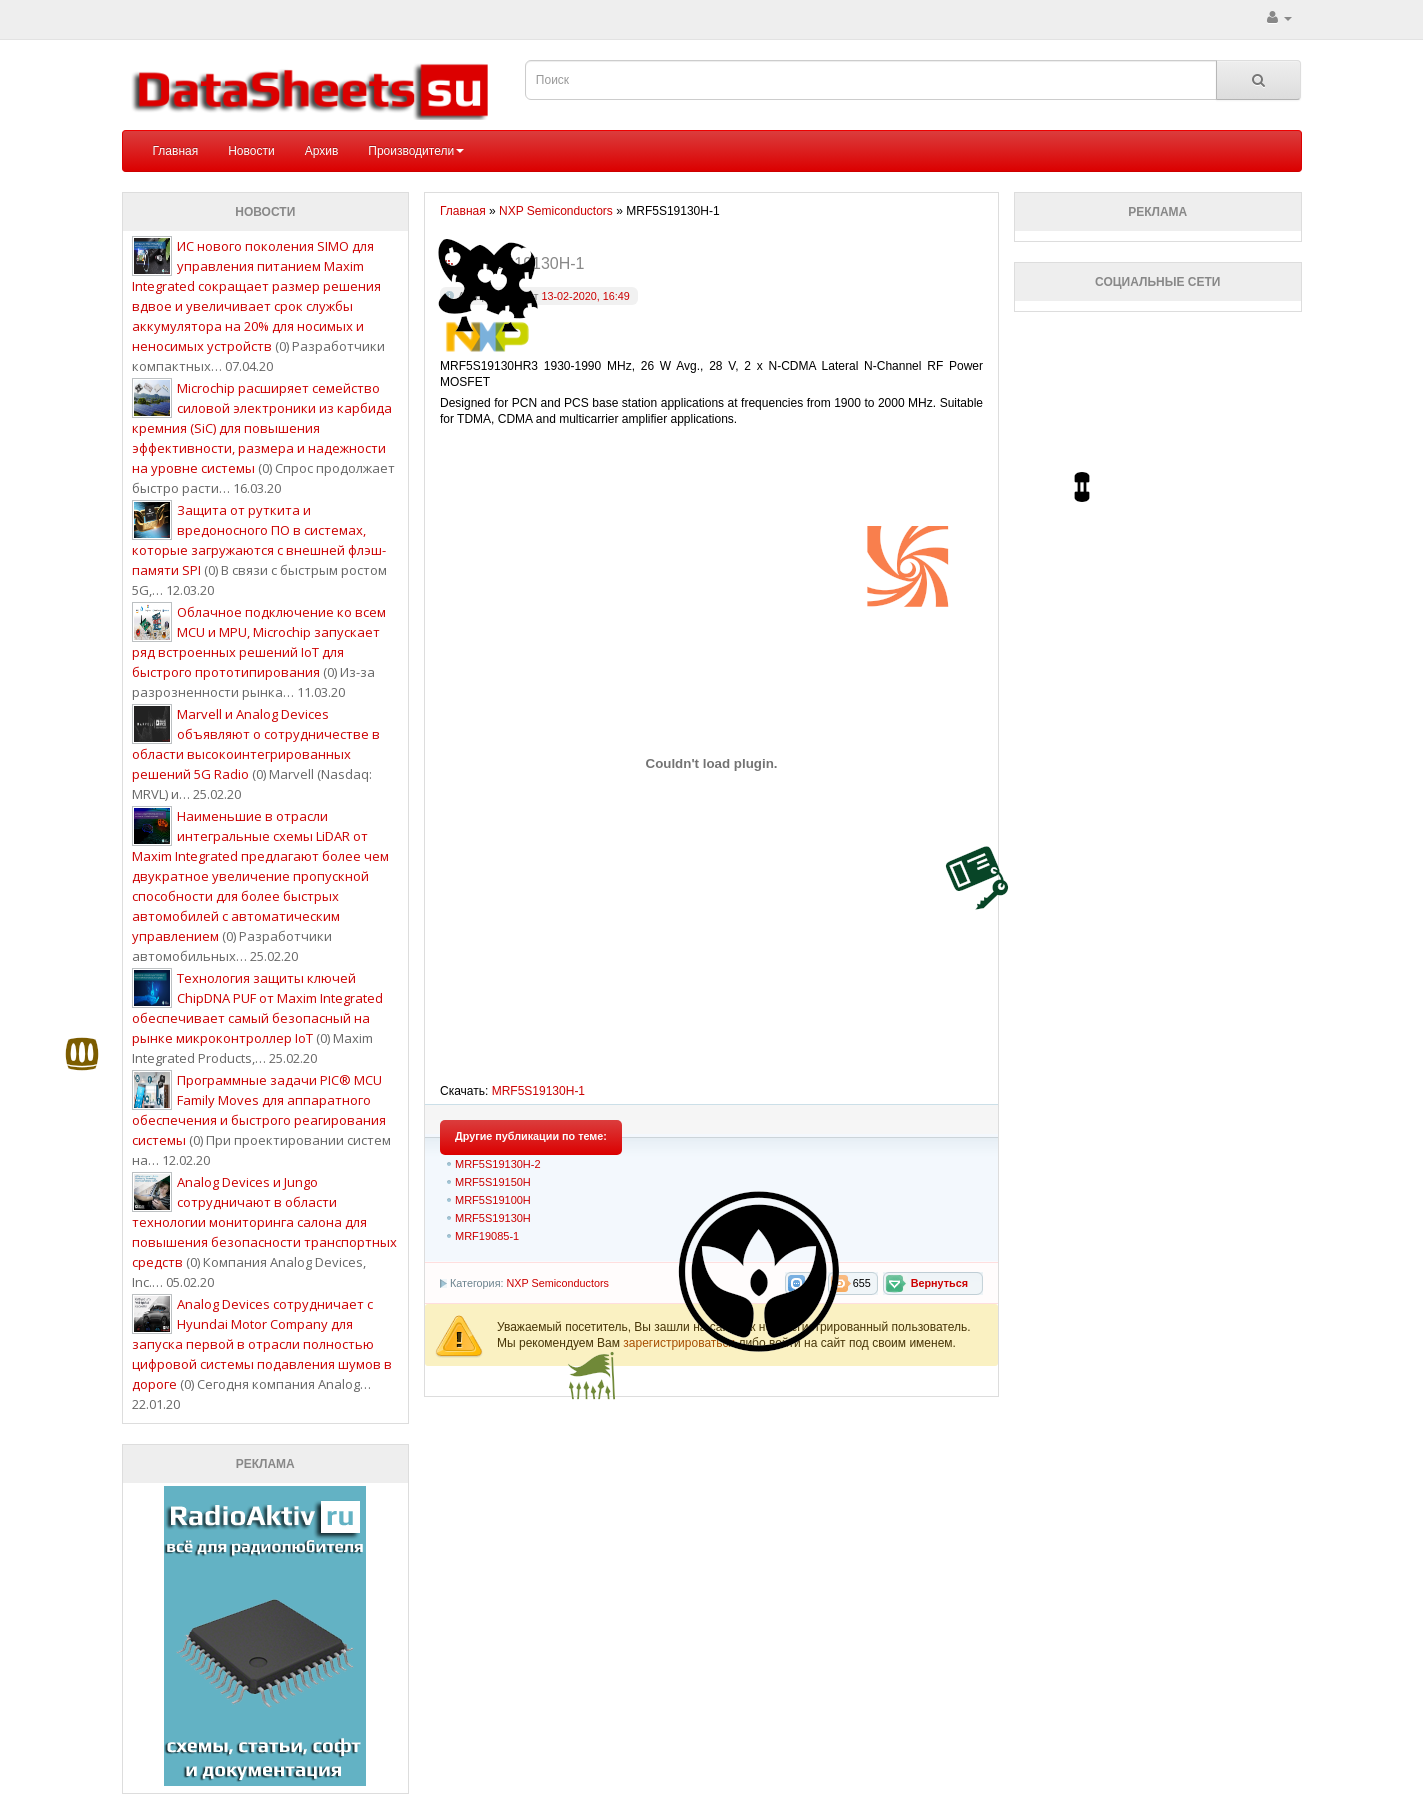 The height and width of the screenshot is (1814, 1423). I want to click on access room or door with keycard, so click(977, 878).